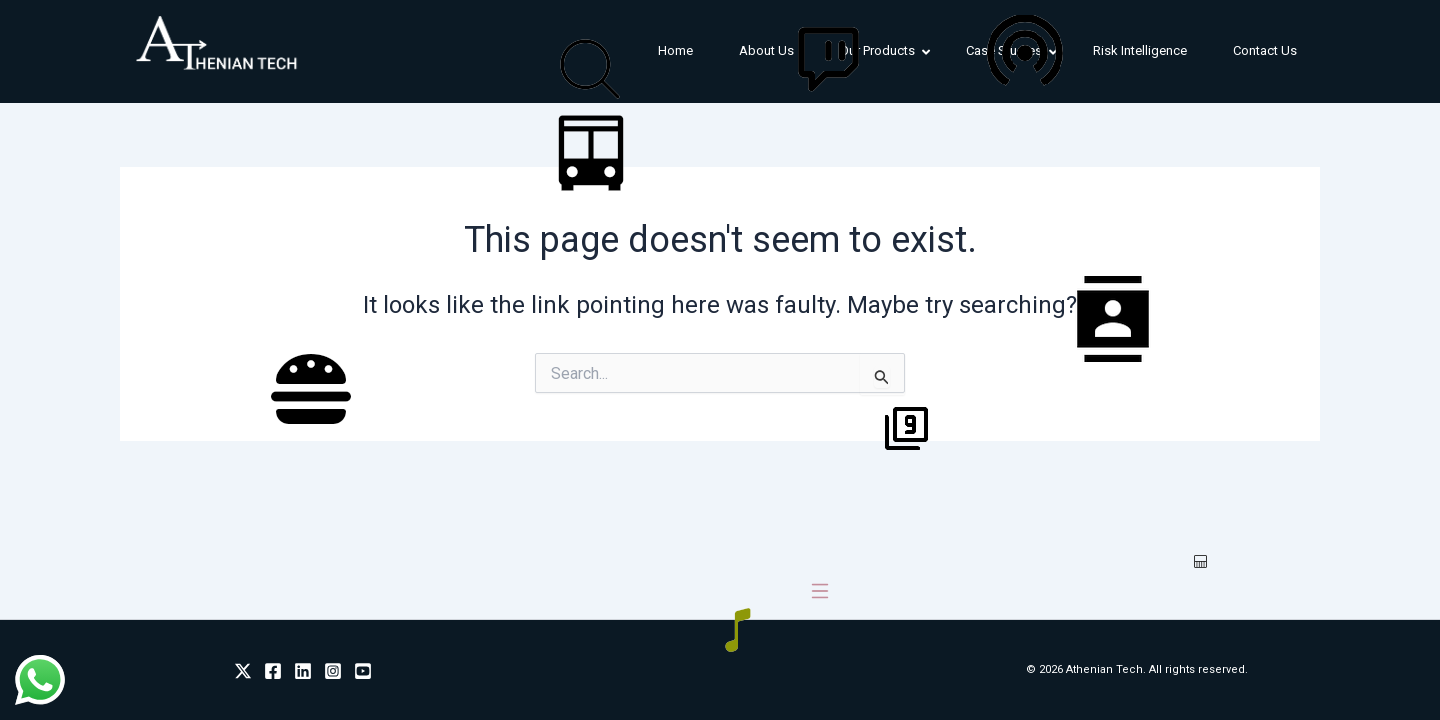 This screenshot has width=1440, height=720. I want to click on access your contacts list, so click(1113, 319).